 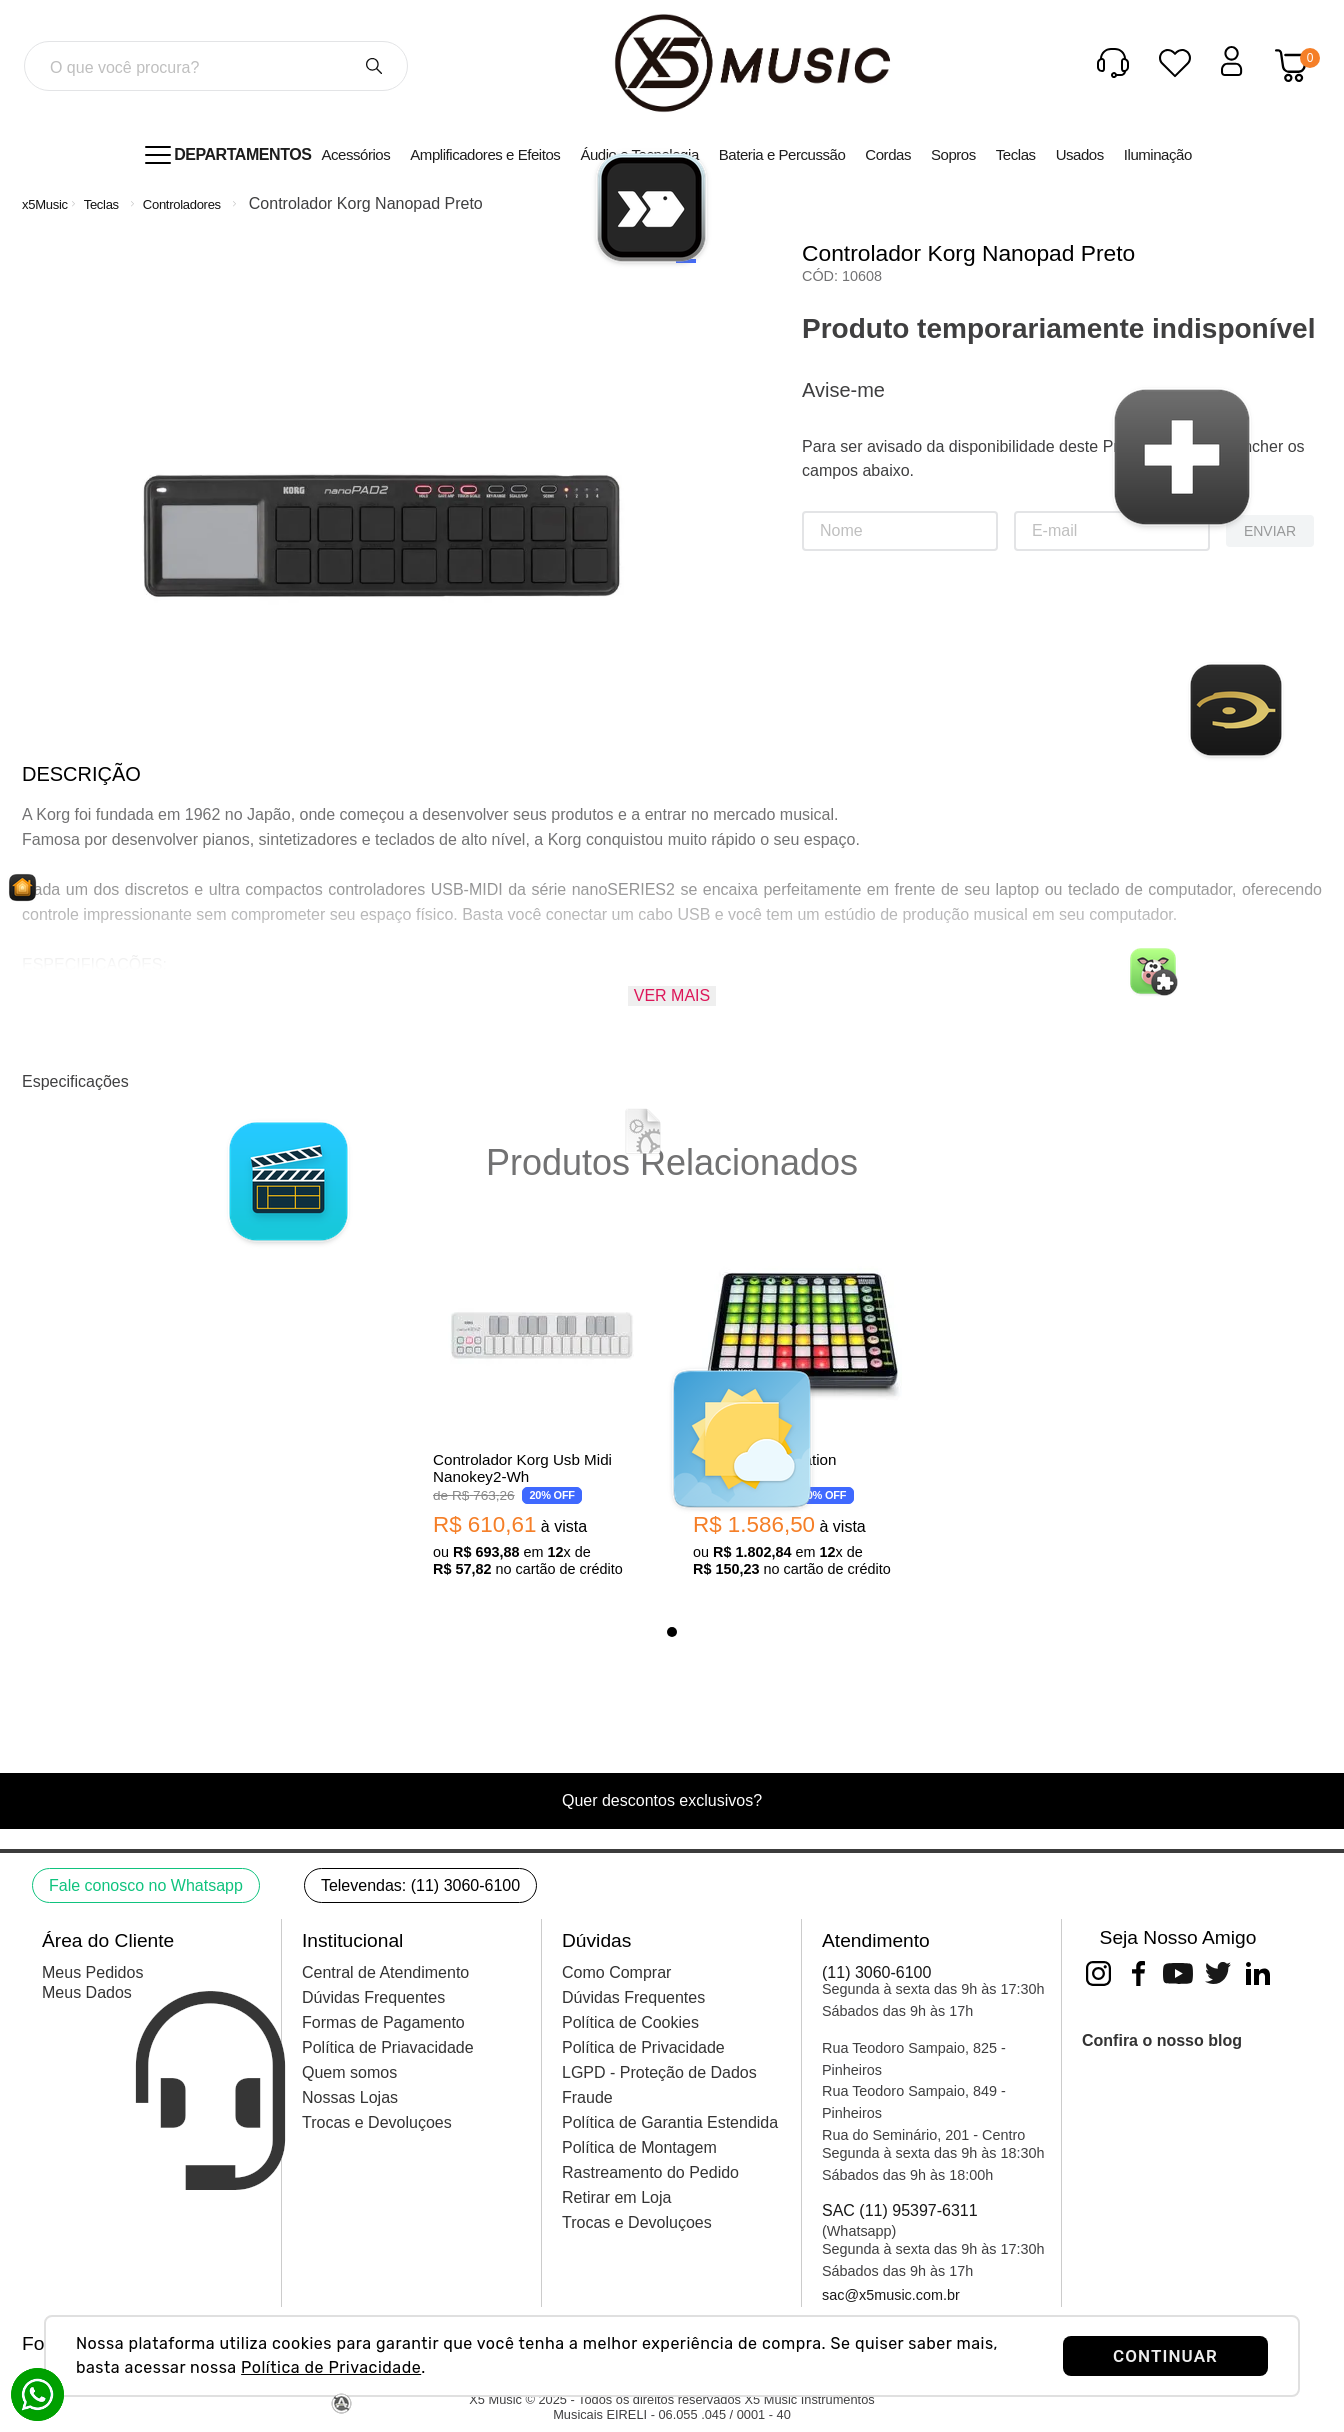 What do you see at coordinates (288, 1181) in the screenshot?
I see `open losslesscut video editing app` at bounding box center [288, 1181].